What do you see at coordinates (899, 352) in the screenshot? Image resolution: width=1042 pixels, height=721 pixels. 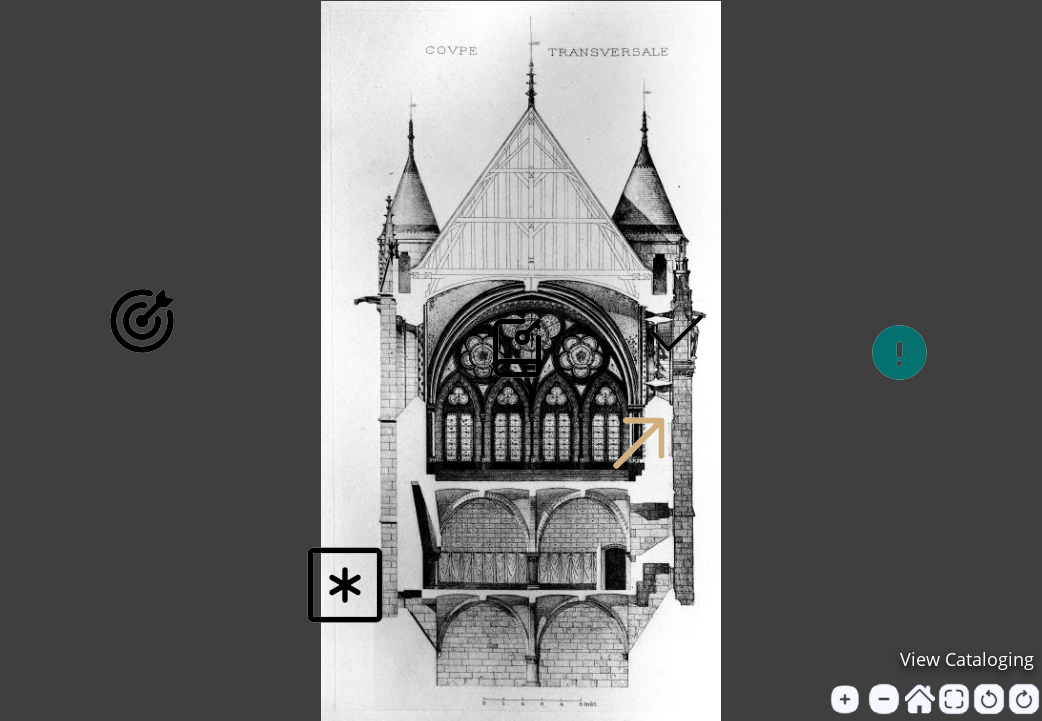 I see `indicates a warning or alert requiring attention` at bounding box center [899, 352].